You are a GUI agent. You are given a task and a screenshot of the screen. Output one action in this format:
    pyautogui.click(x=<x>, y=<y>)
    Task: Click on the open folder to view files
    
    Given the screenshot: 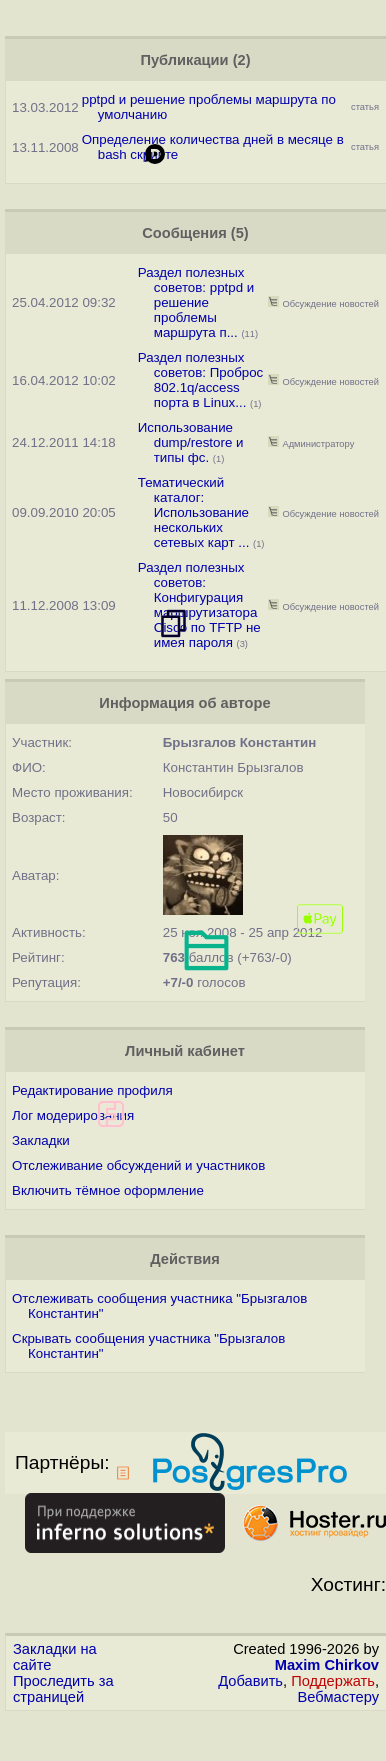 What is the action you would take?
    pyautogui.click(x=206, y=950)
    